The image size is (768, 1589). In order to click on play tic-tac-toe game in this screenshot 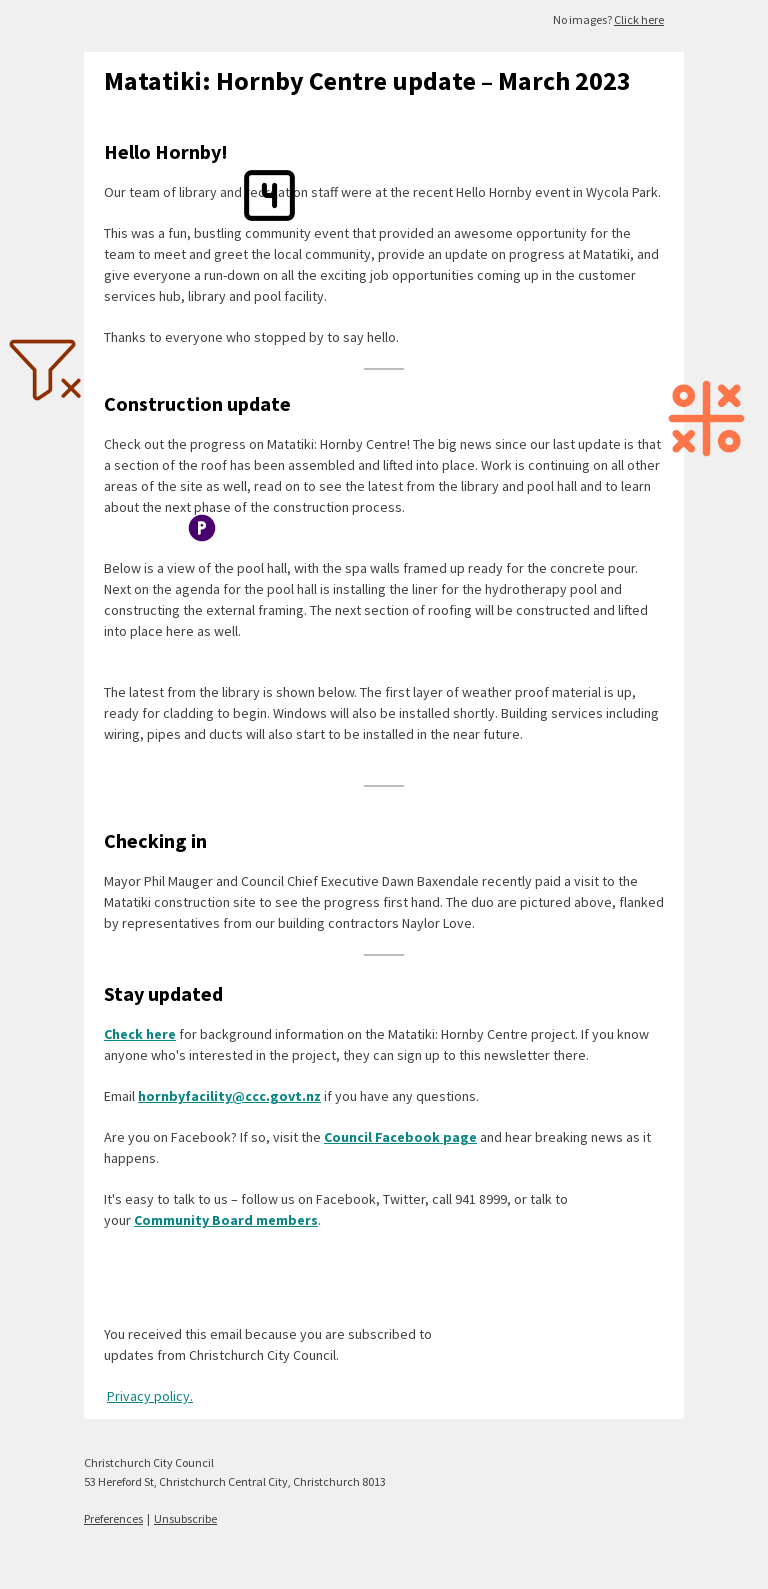, I will do `click(706, 418)`.